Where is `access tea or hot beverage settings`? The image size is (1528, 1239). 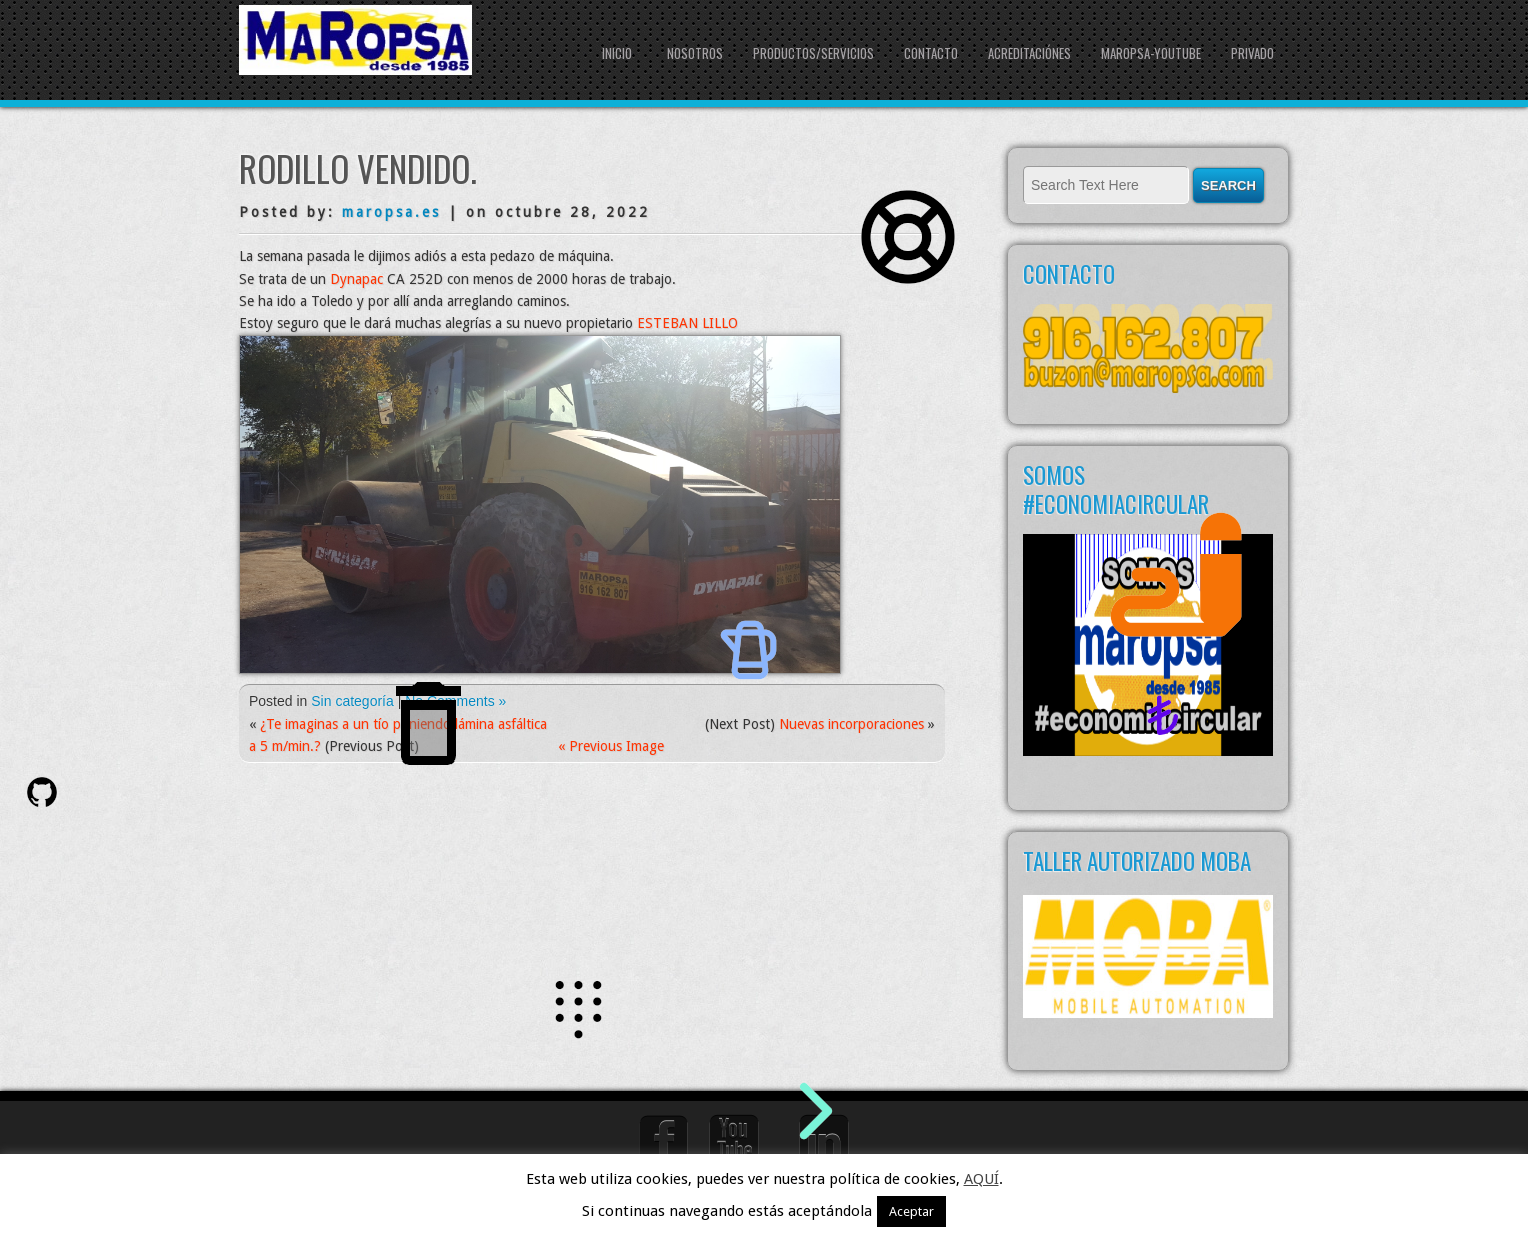 access tea or hot beverage settings is located at coordinates (750, 650).